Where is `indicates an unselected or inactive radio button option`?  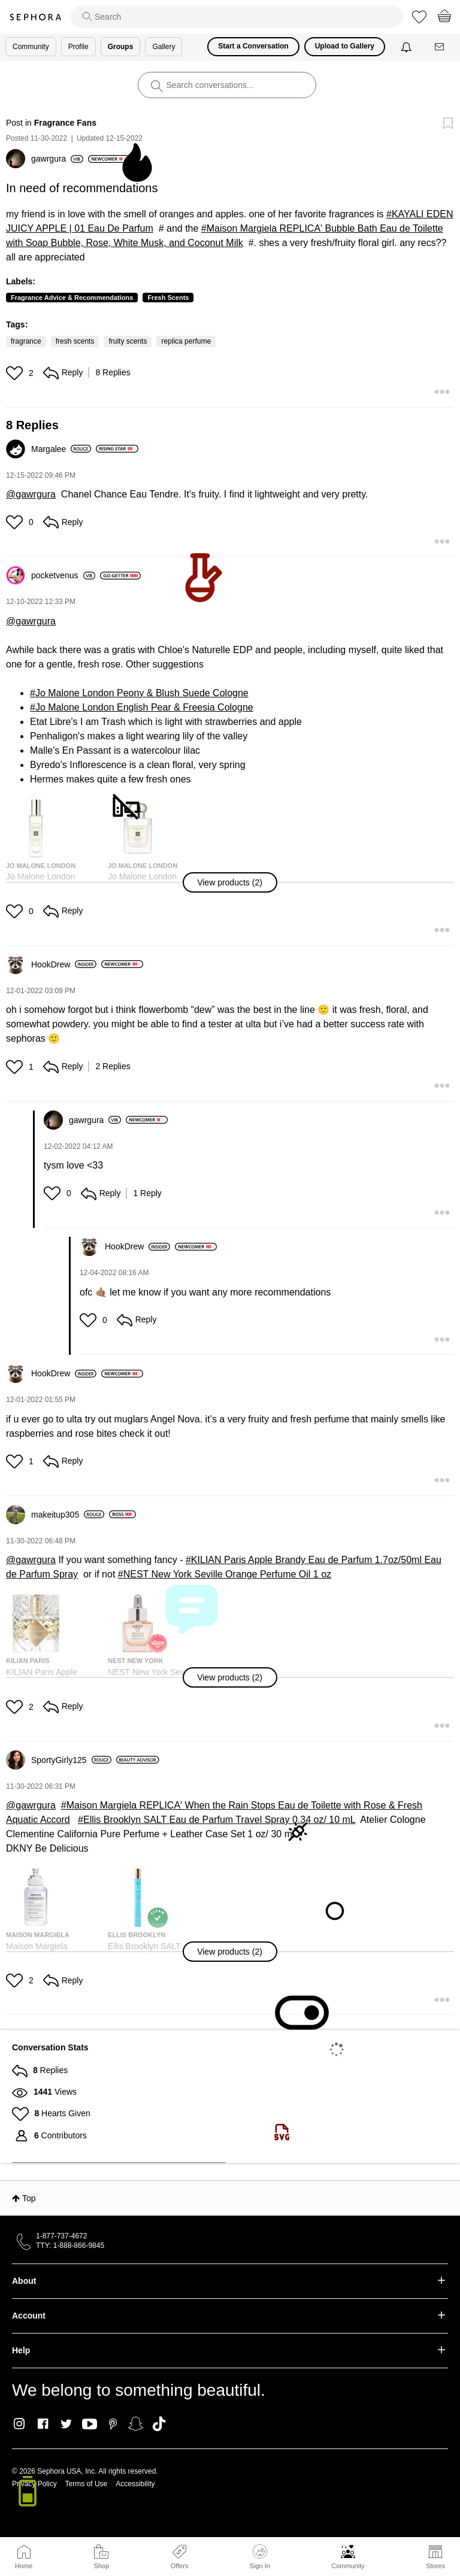 indicates an unselected or inactive radio button option is located at coordinates (335, 1911).